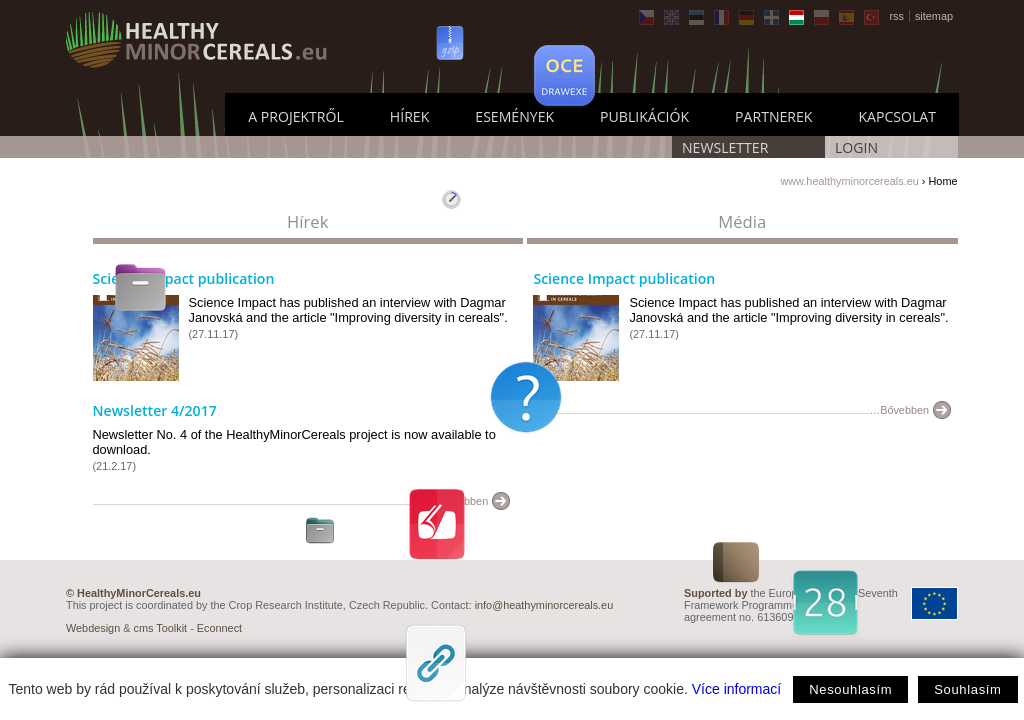 This screenshot has height=720, width=1024. I want to click on open sysprof system profiler, so click(451, 199).